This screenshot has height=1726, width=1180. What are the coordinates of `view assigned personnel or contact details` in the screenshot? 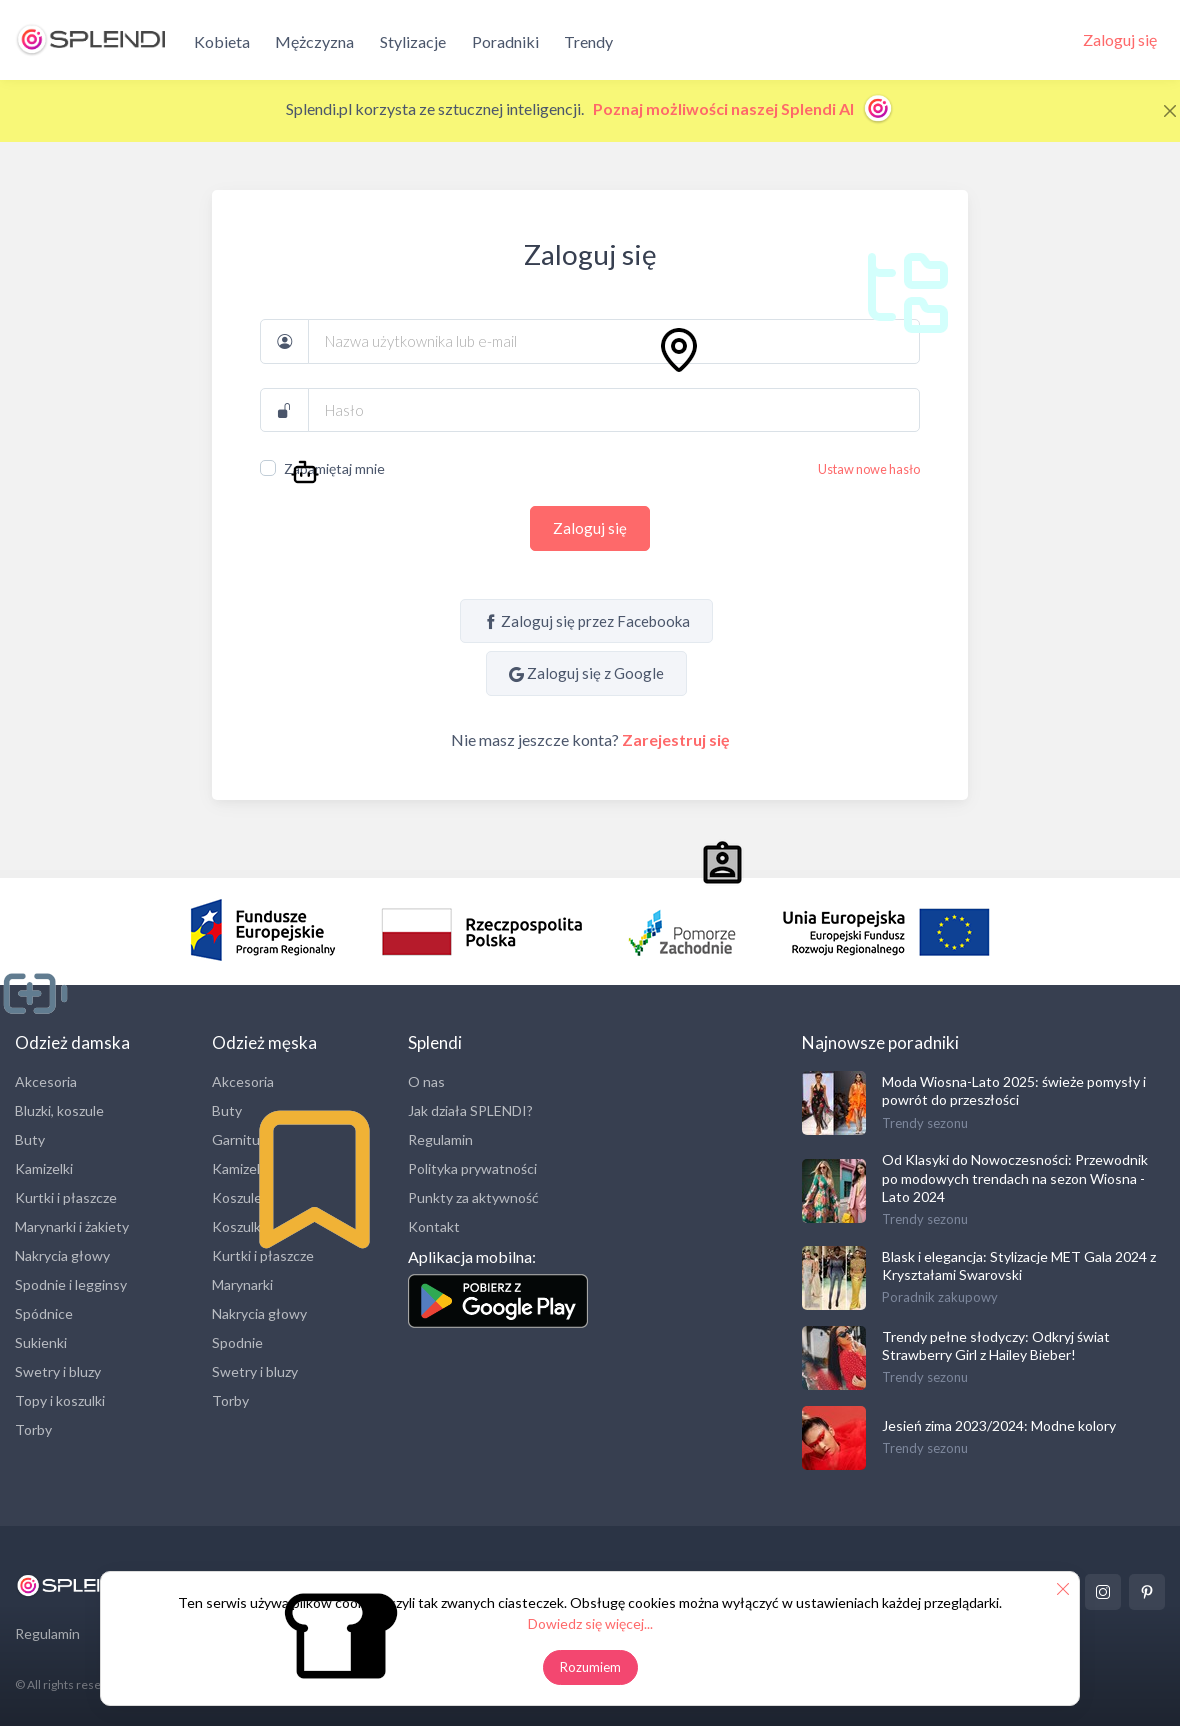 It's located at (722, 864).